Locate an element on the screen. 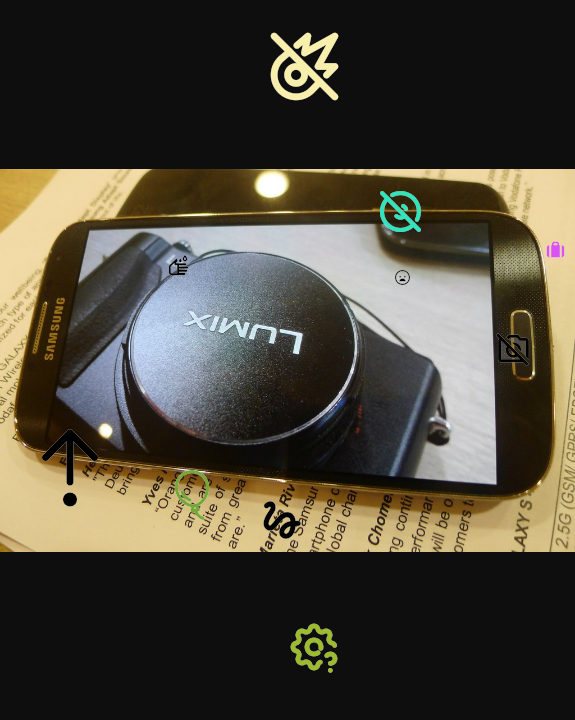 Image resolution: width=575 pixels, height=720 pixels. indicates a celebration or special event is located at coordinates (192, 495).